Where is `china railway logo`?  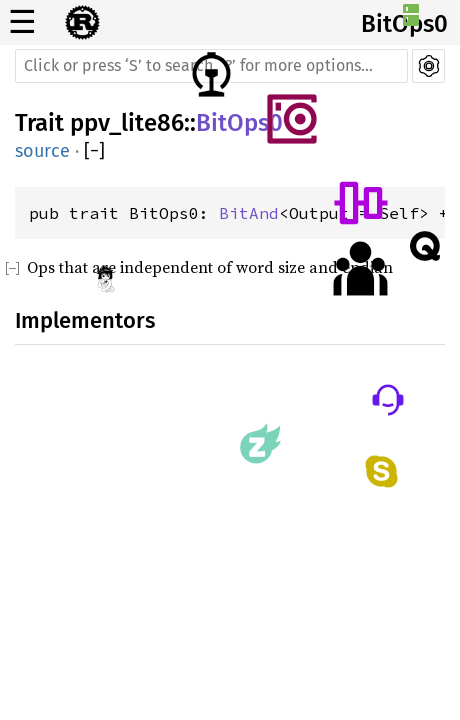
china railway logo is located at coordinates (211, 75).